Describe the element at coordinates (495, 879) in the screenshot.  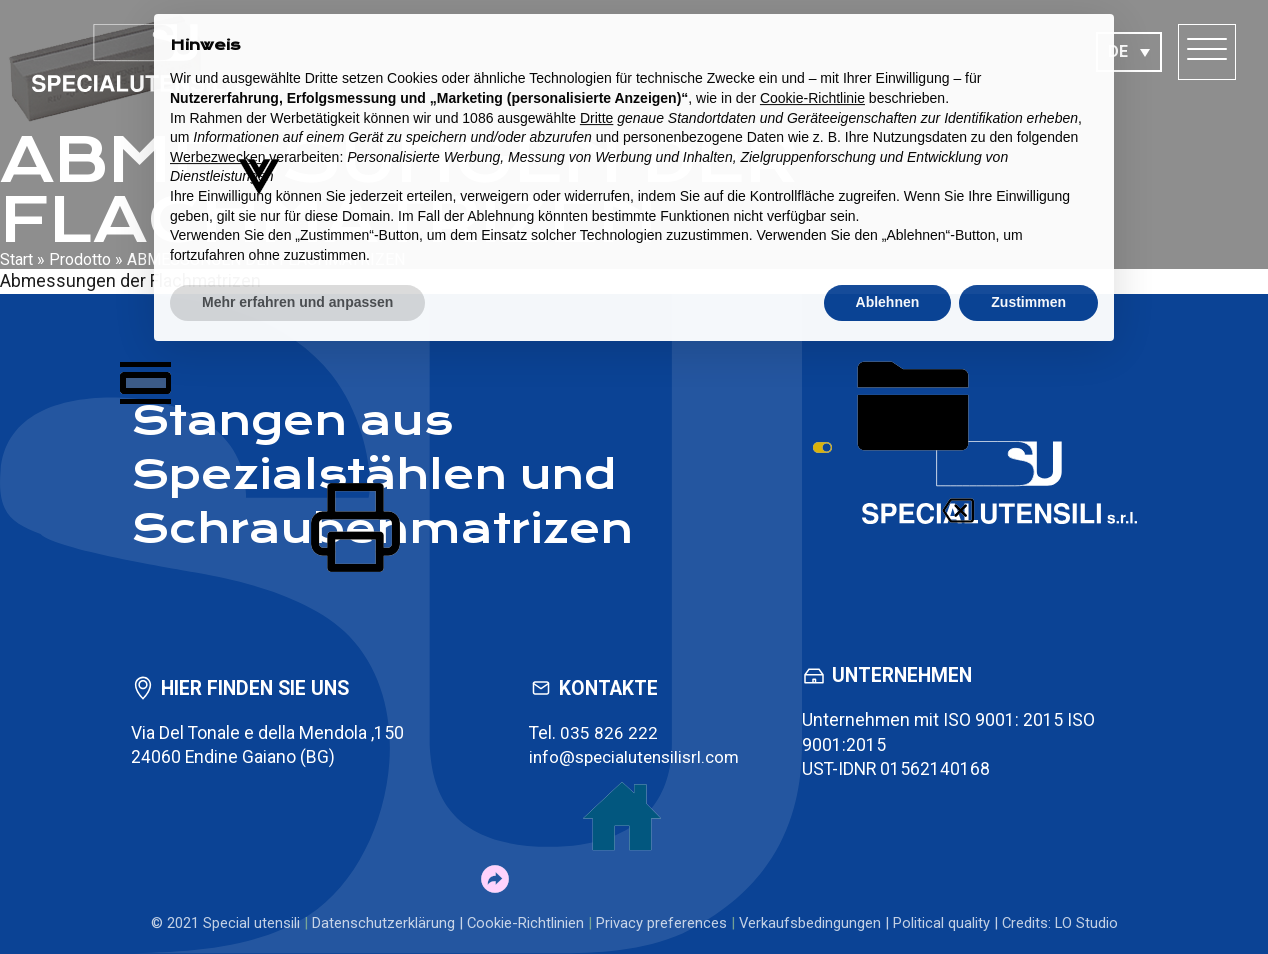
I see `forward or share content` at that location.